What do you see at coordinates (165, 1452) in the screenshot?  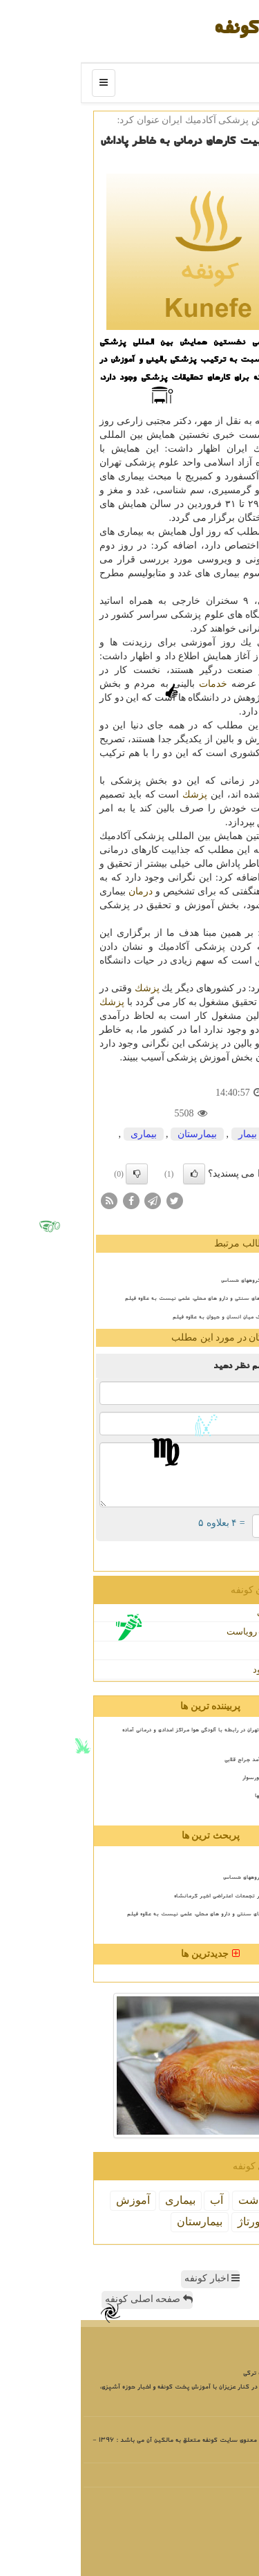 I see `indicates virgo zodiac sign` at bounding box center [165, 1452].